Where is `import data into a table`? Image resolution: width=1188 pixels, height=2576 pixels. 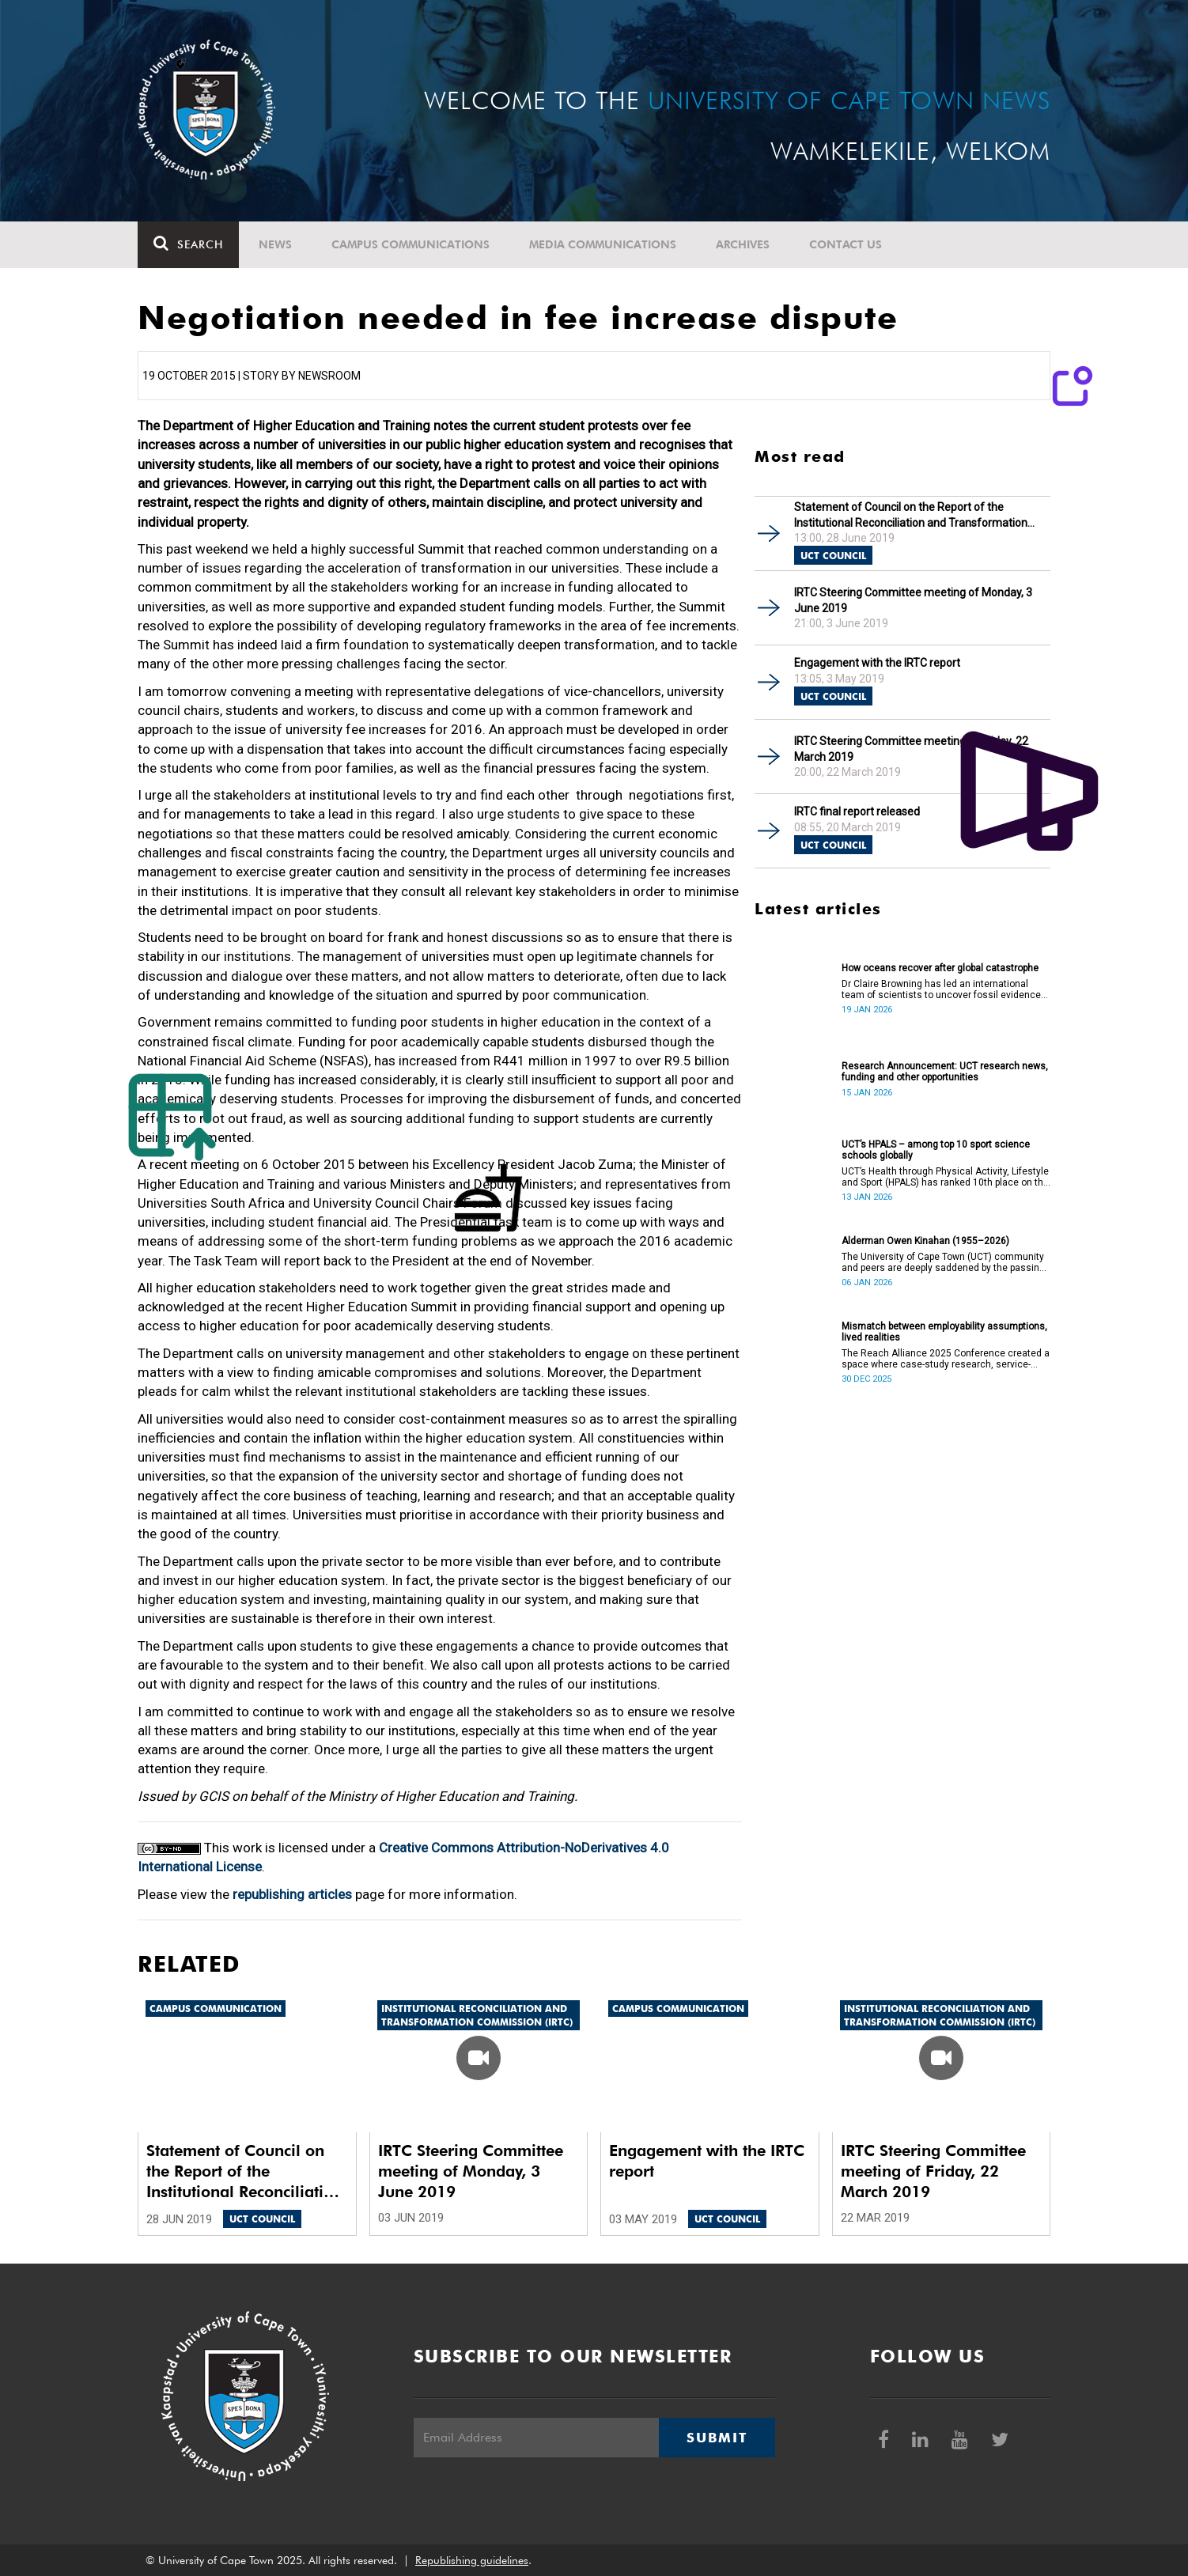 import data into a table is located at coordinates (170, 1115).